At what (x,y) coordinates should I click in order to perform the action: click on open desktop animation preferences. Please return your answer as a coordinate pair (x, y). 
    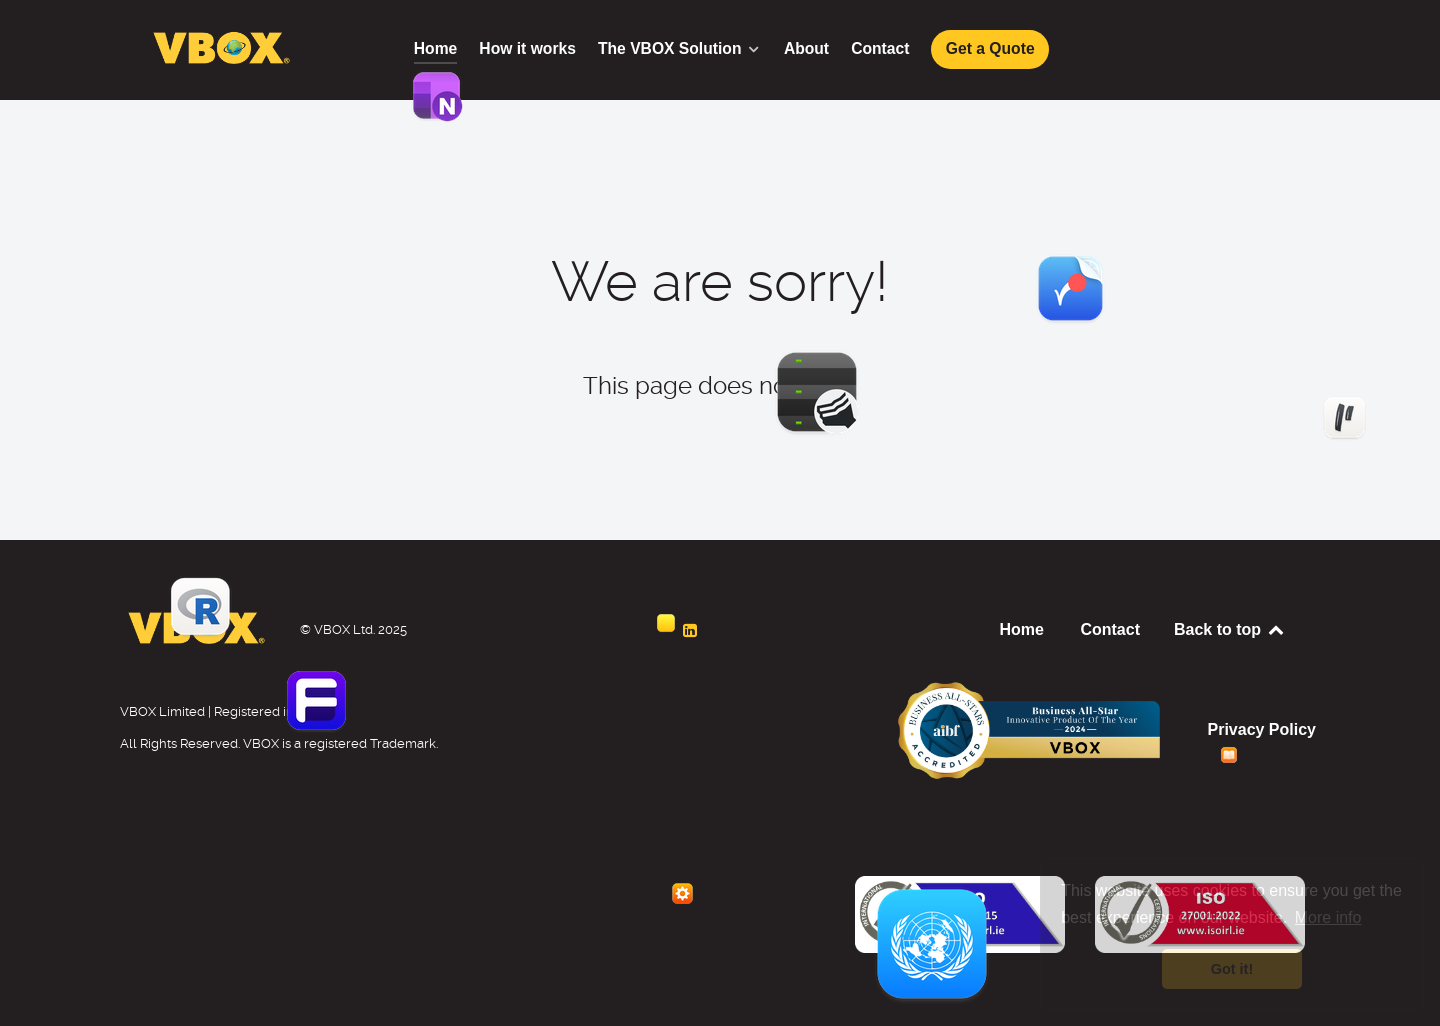
    Looking at the image, I should click on (1070, 288).